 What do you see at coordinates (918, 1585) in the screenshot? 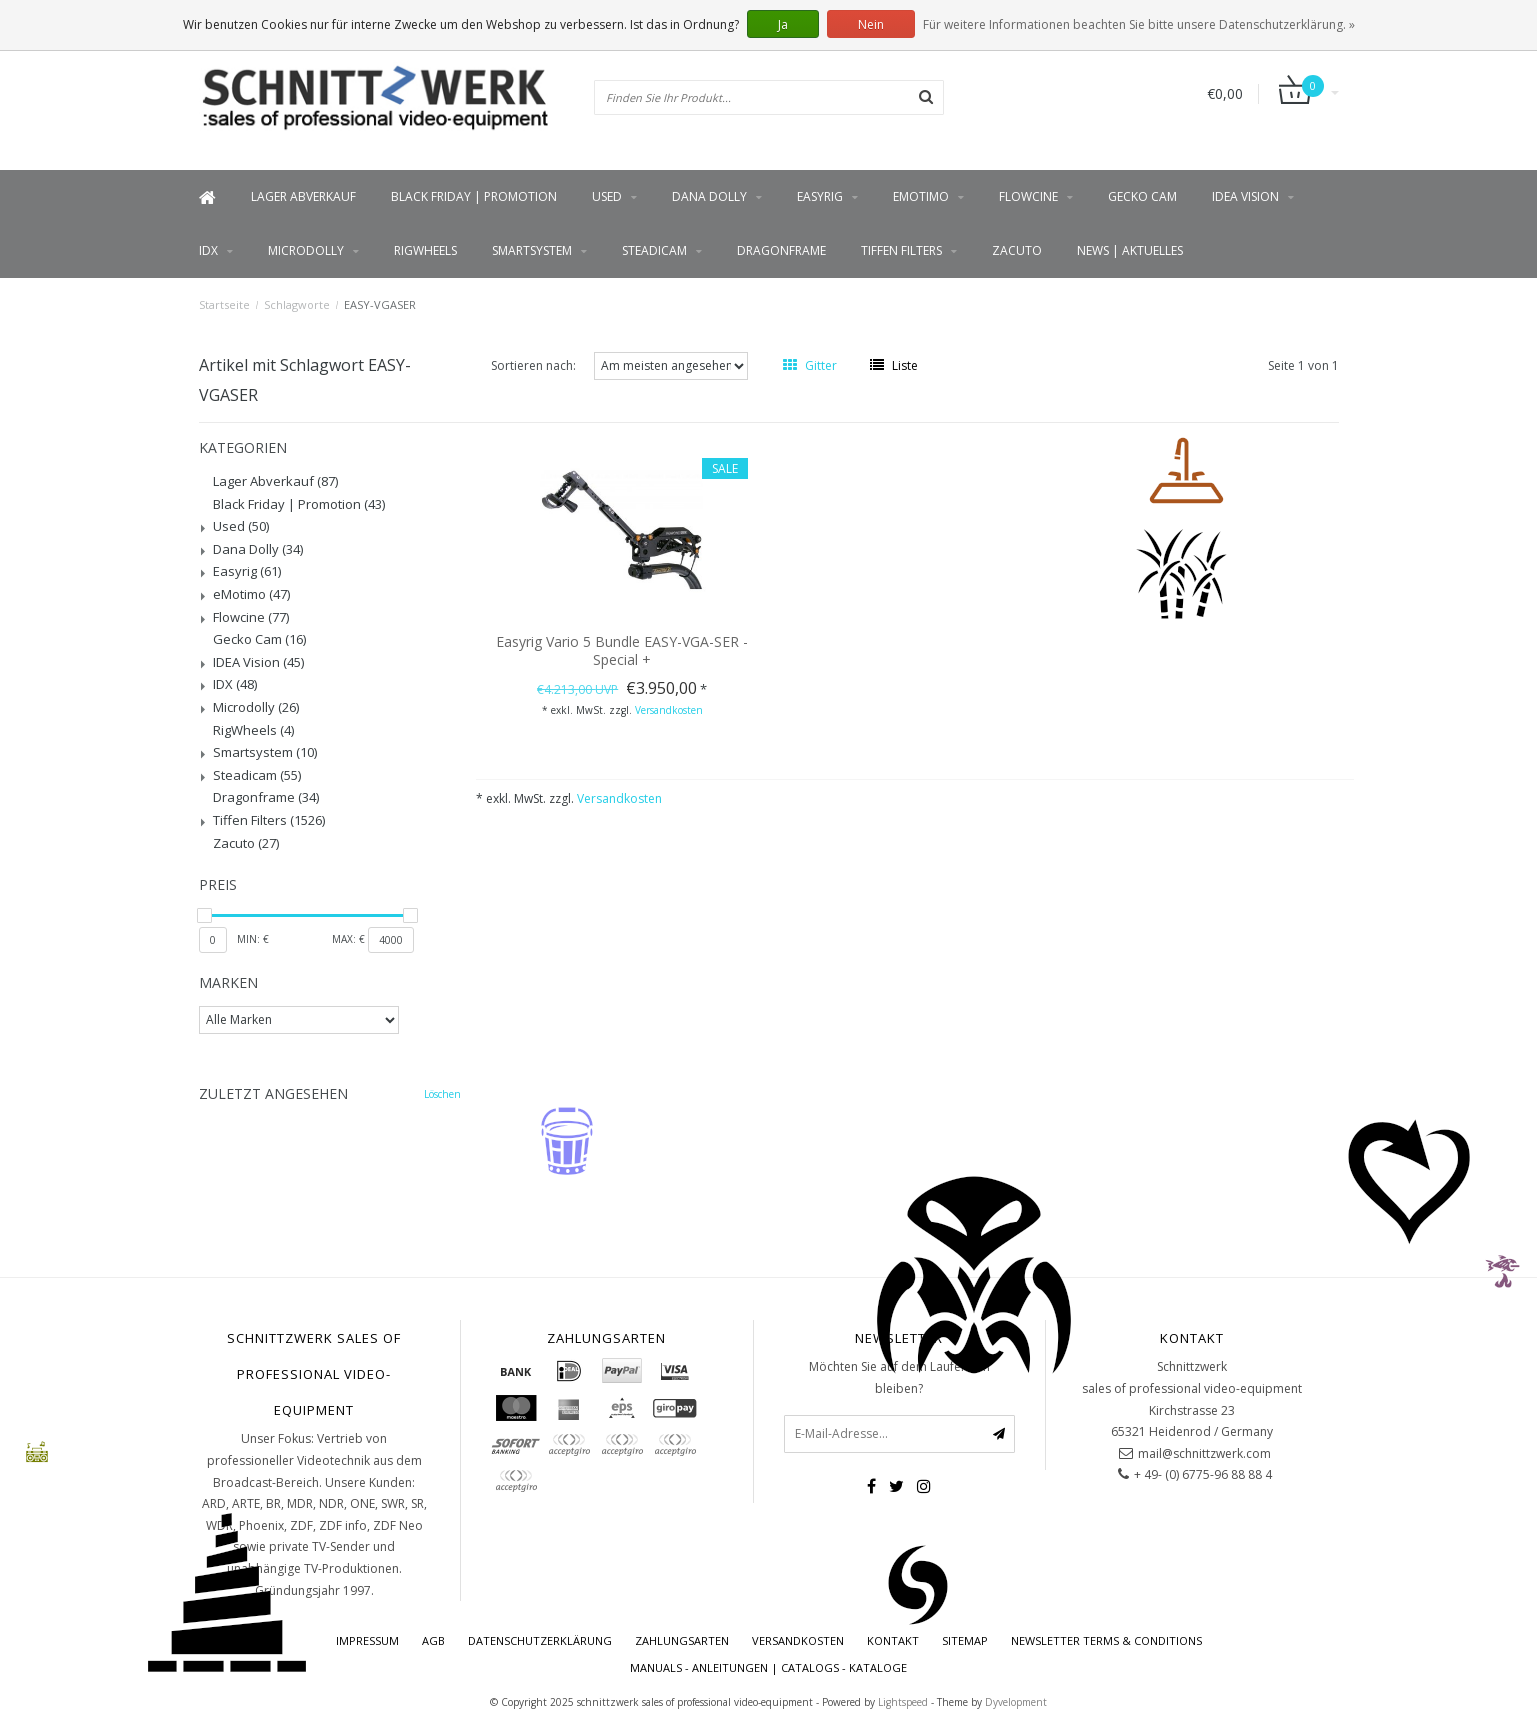
I see `indicates a doubled or multiplied effect in gameplay` at bounding box center [918, 1585].